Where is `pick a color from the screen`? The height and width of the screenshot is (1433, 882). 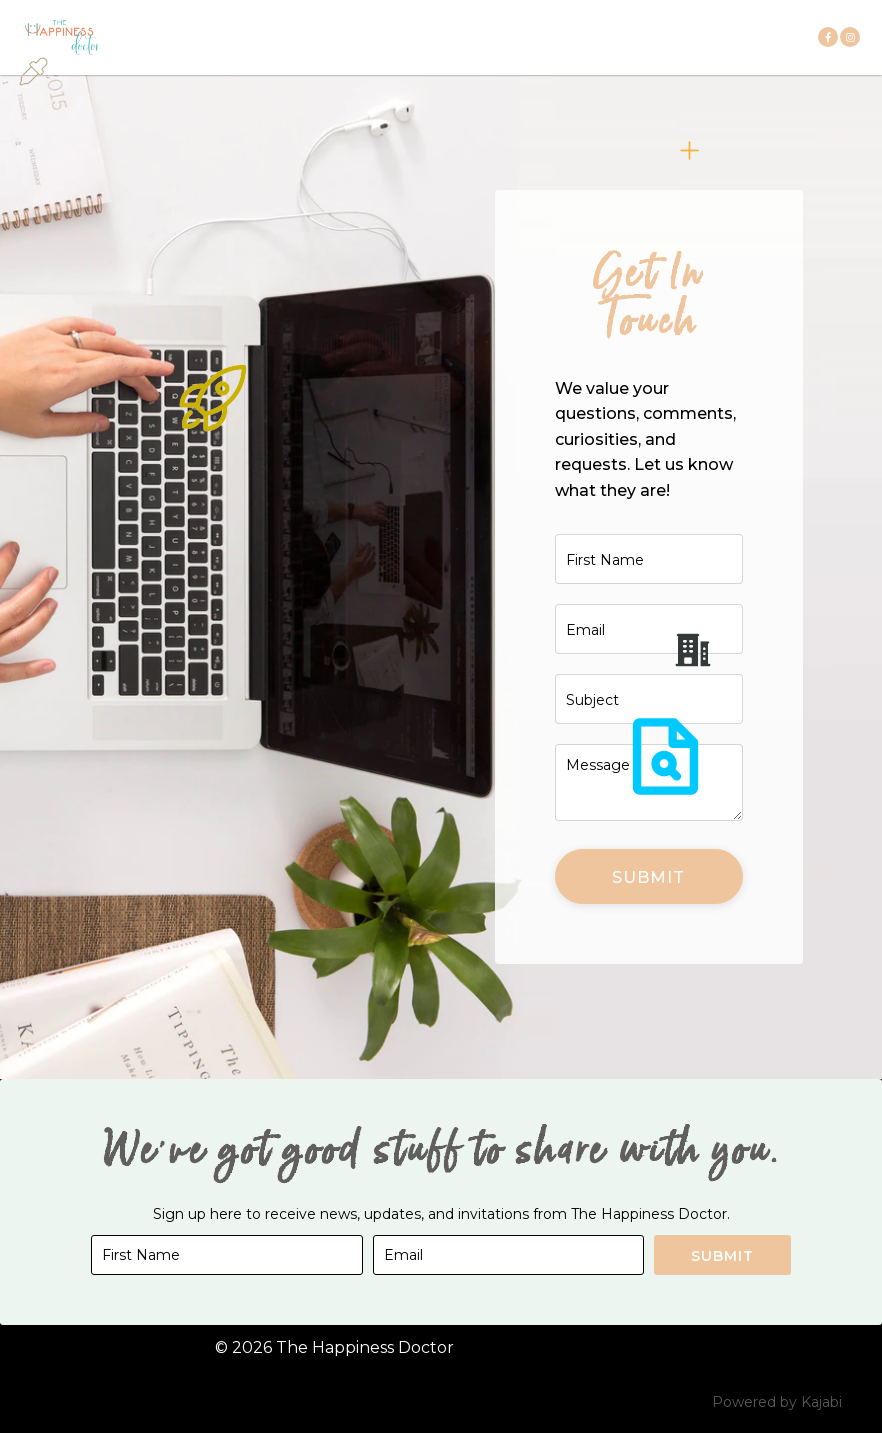 pick a color from the screen is located at coordinates (33, 71).